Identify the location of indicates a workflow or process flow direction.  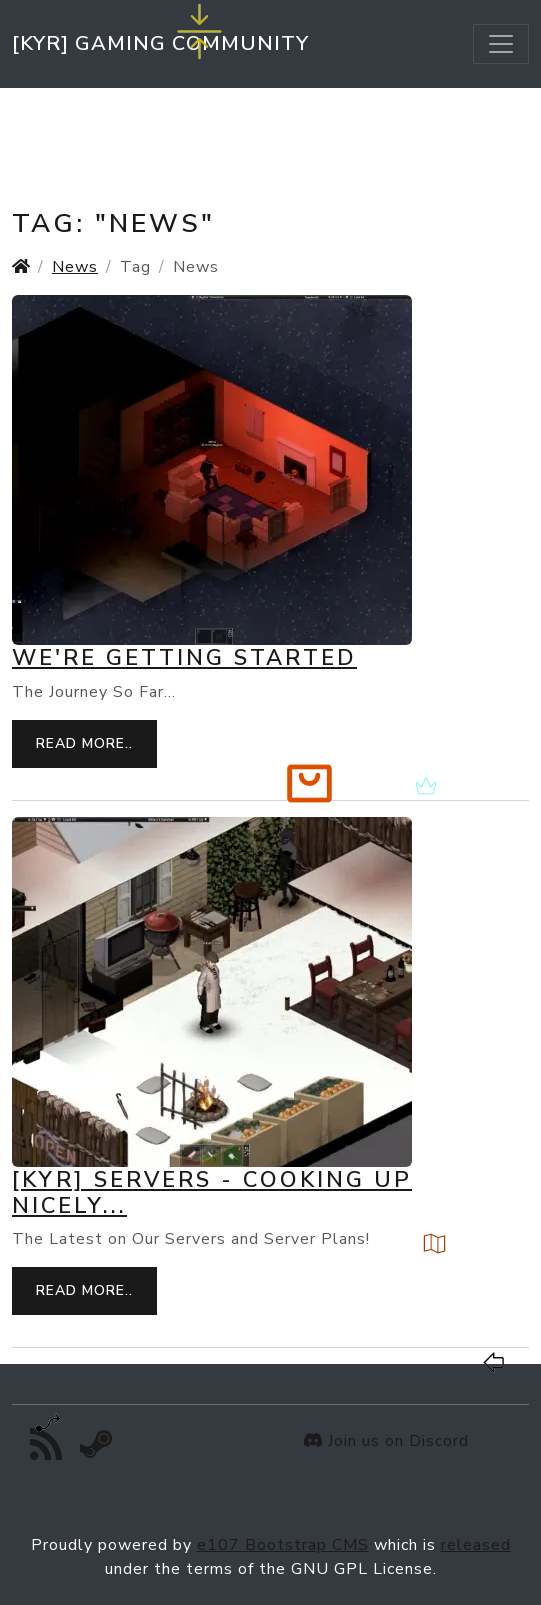
(47, 1423).